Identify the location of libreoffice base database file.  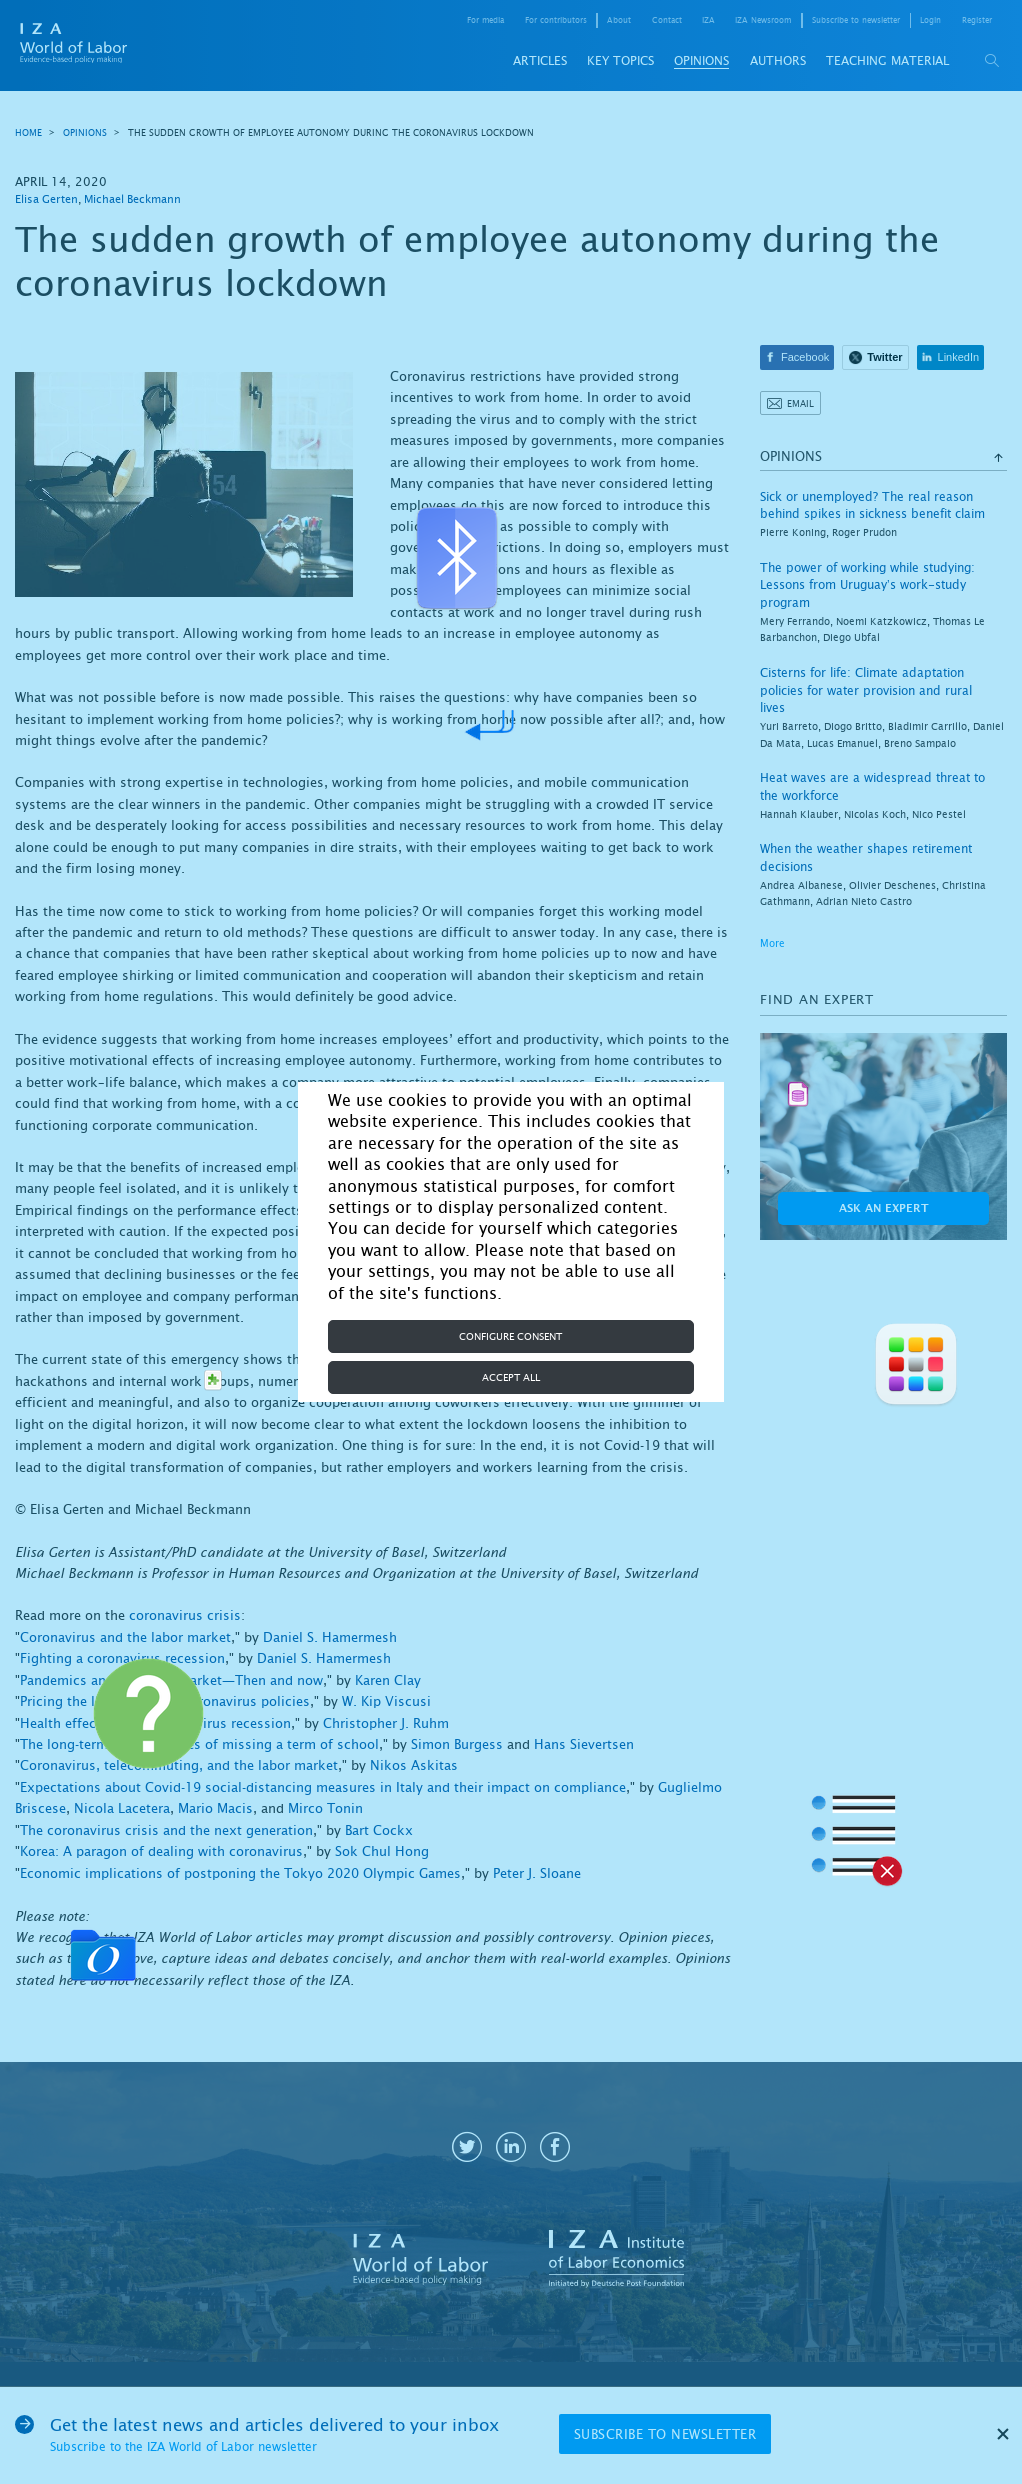
(798, 1094).